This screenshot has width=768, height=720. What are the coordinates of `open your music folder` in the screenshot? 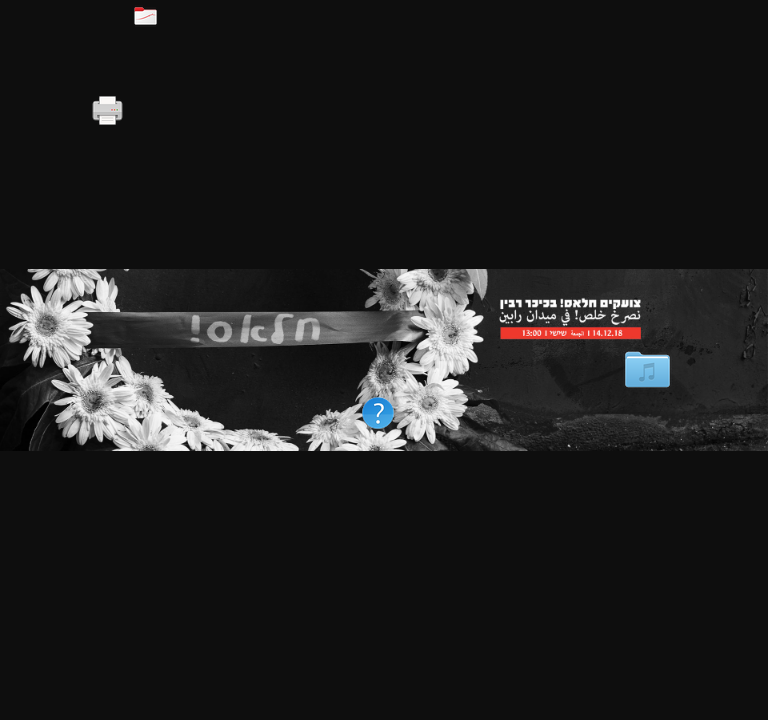 It's located at (647, 369).